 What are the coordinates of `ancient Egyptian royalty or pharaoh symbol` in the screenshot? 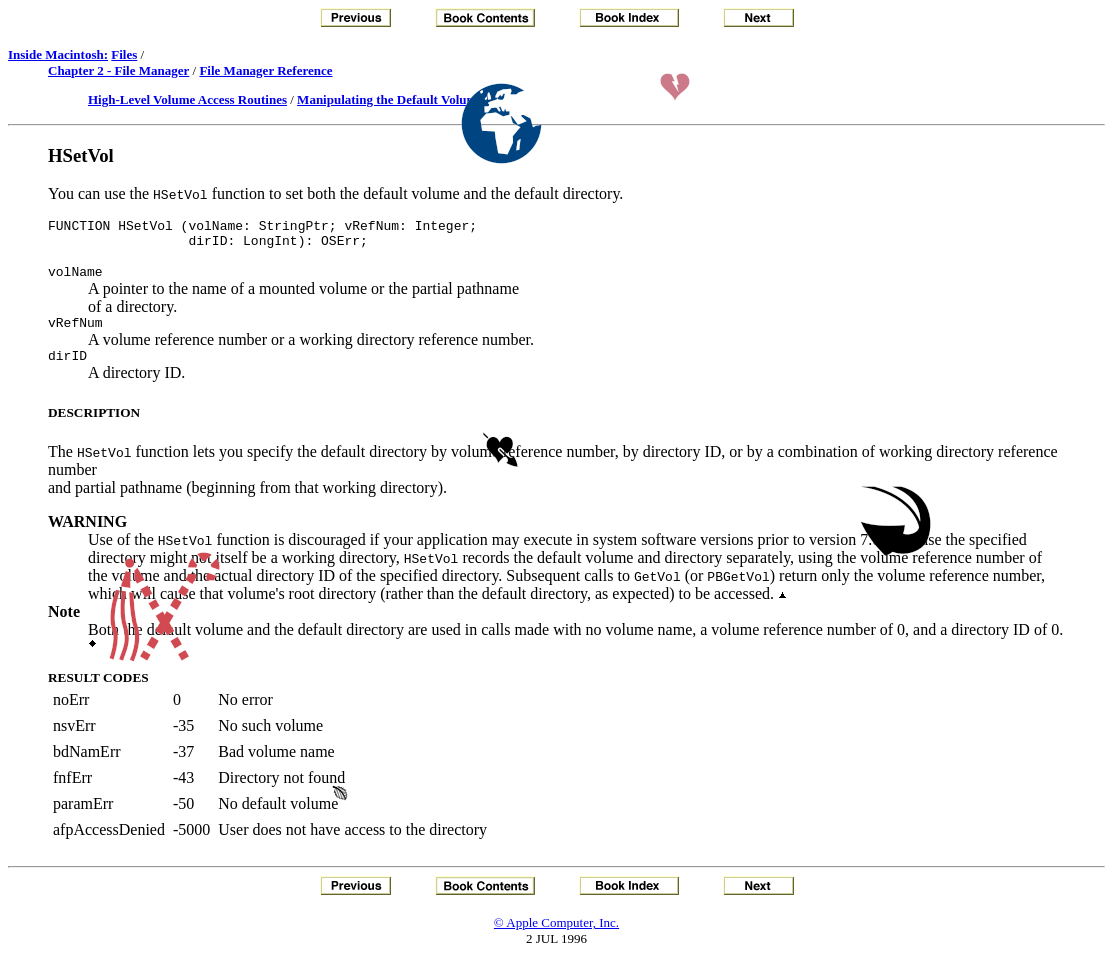 It's located at (164, 605).